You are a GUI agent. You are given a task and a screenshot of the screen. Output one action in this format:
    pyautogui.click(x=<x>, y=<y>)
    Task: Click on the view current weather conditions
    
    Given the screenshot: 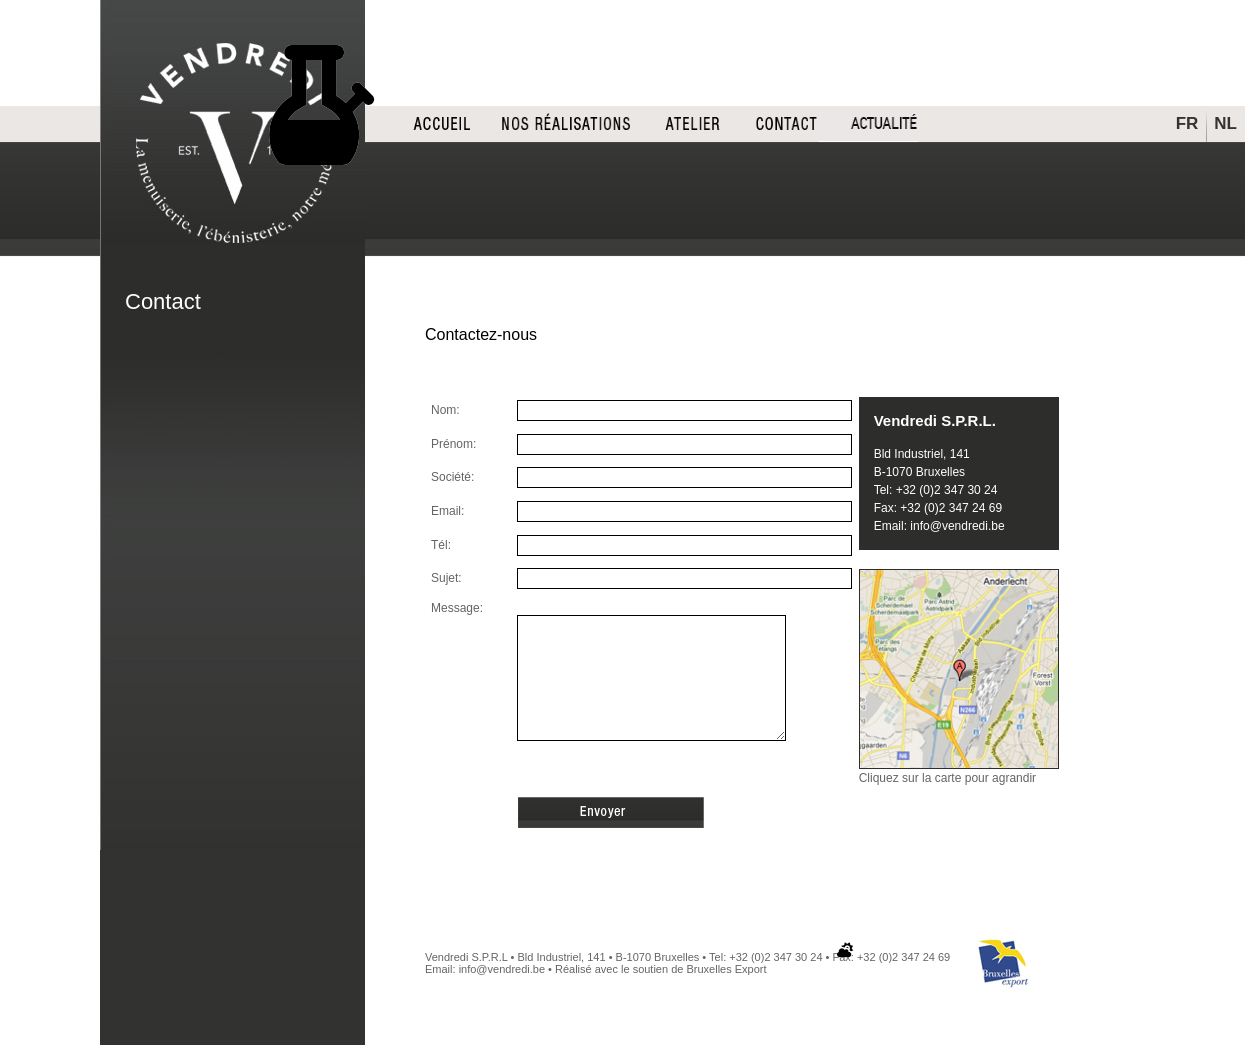 What is the action you would take?
    pyautogui.click(x=845, y=950)
    